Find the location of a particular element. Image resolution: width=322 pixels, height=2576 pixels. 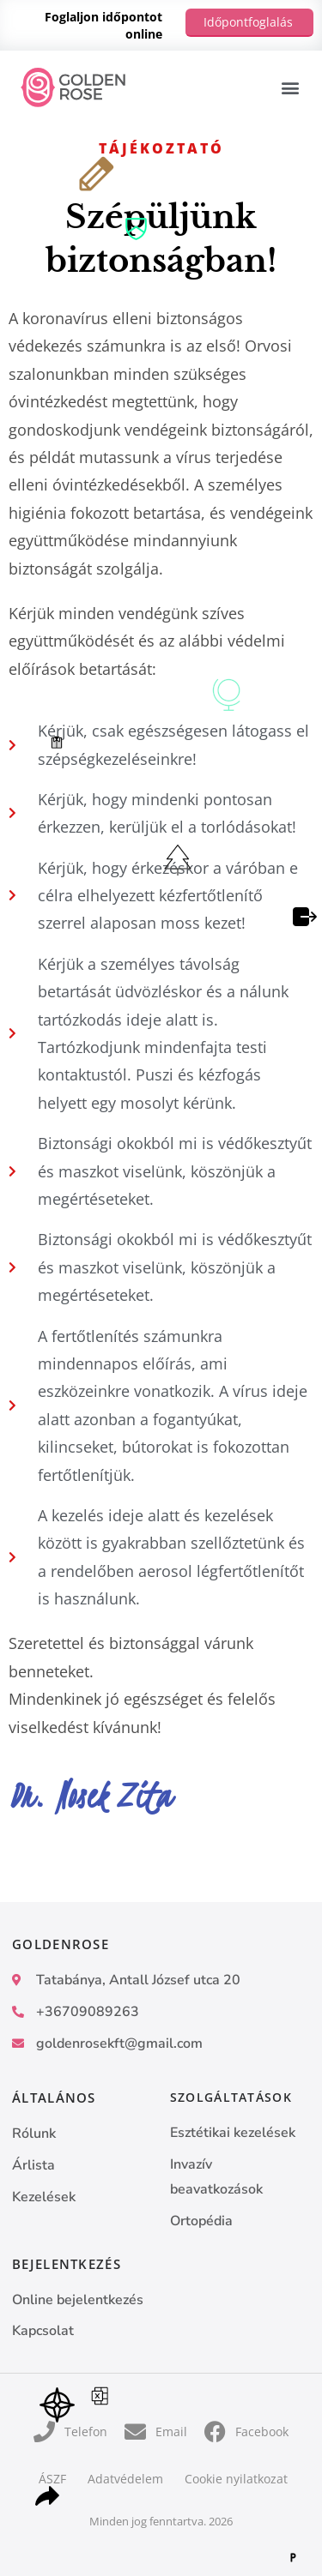

access navigation or directional tools is located at coordinates (57, 2404).